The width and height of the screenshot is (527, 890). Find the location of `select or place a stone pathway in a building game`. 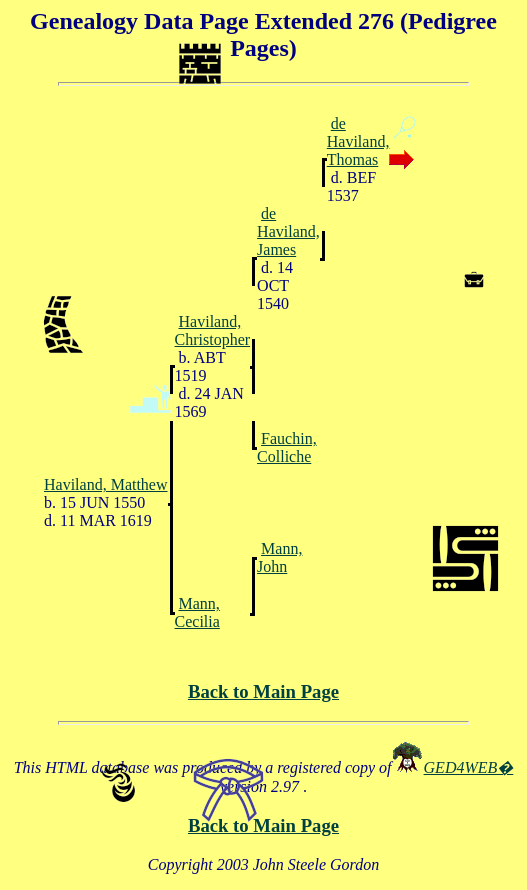

select or place a stone pathway in a building game is located at coordinates (63, 324).